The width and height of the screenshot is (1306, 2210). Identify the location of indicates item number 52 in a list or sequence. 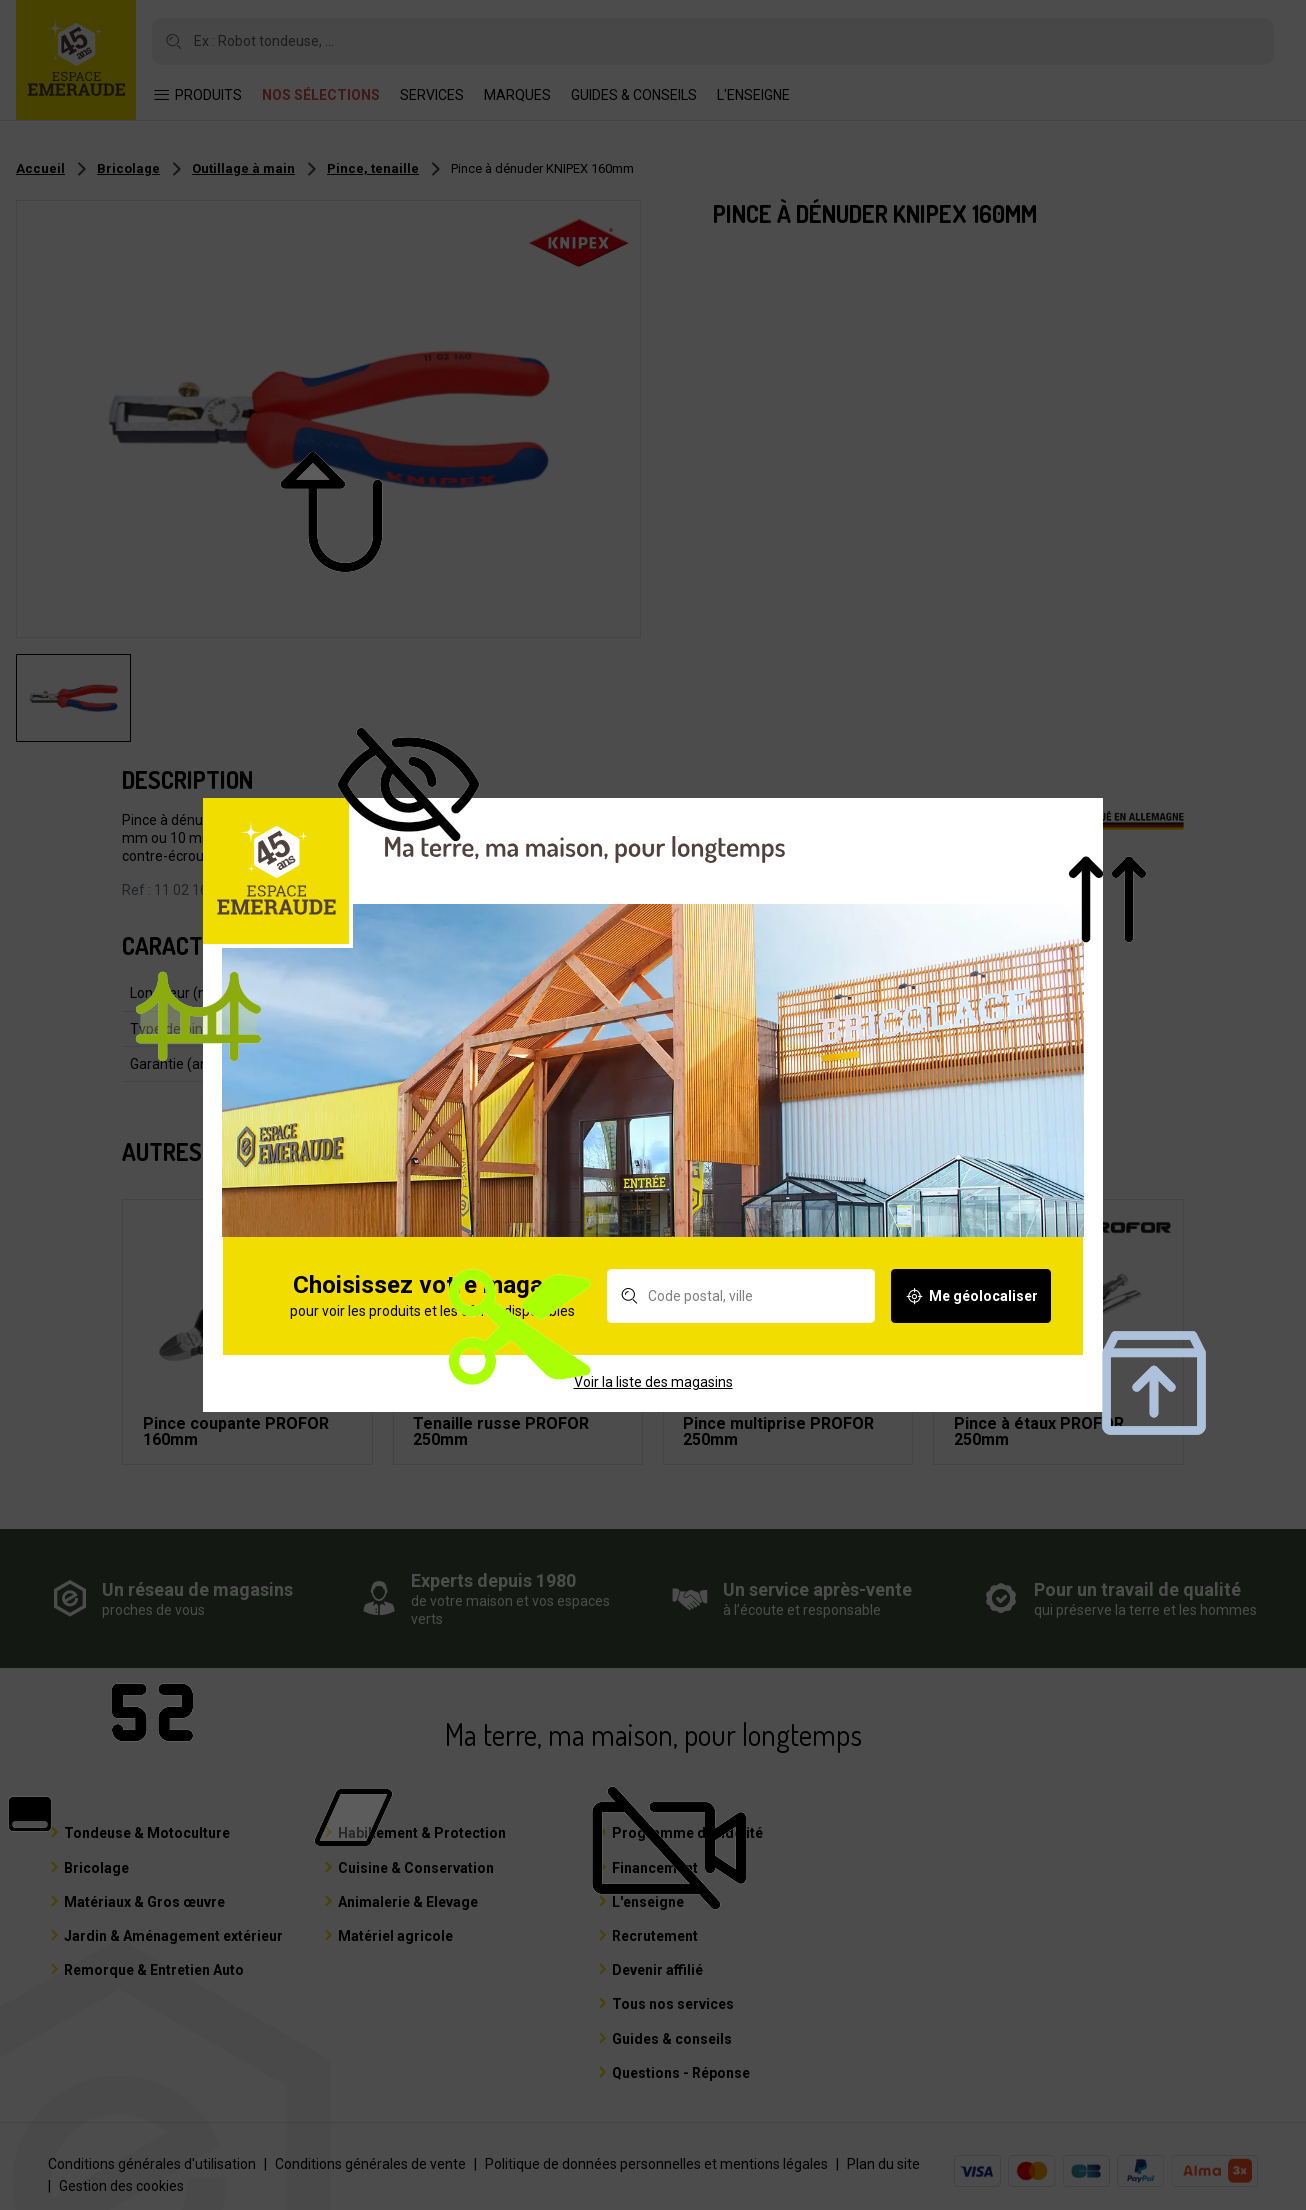
(152, 1712).